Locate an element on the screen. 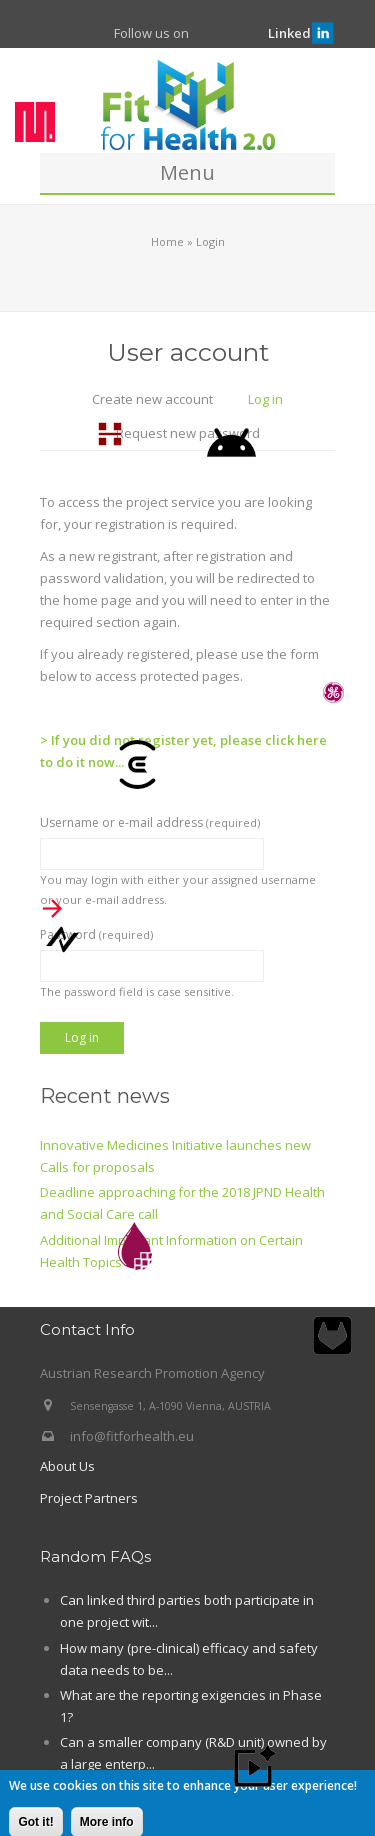 This screenshot has width=375, height=1836. access AI-powered video tools is located at coordinates (253, 1768).